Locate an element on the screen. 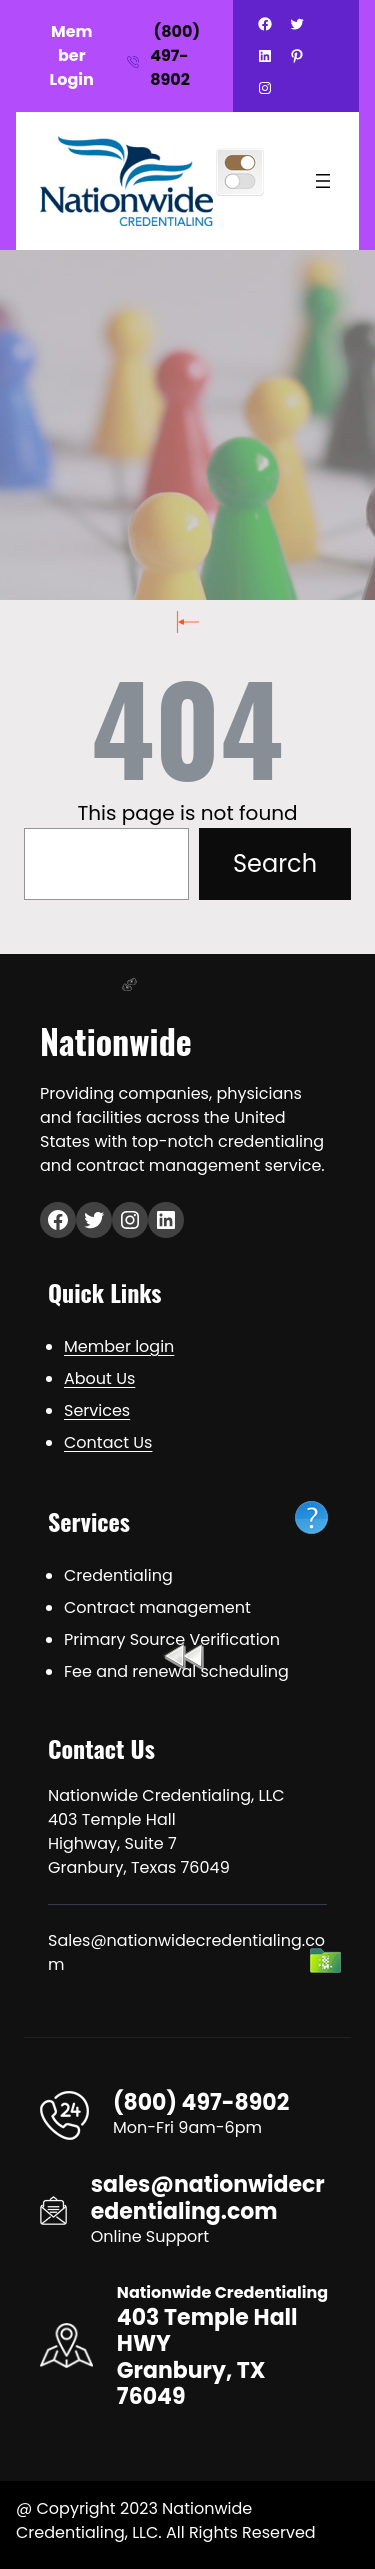 The width and height of the screenshot is (375, 2569). access help or frequently asked questions is located at coordinates (311, 1517).